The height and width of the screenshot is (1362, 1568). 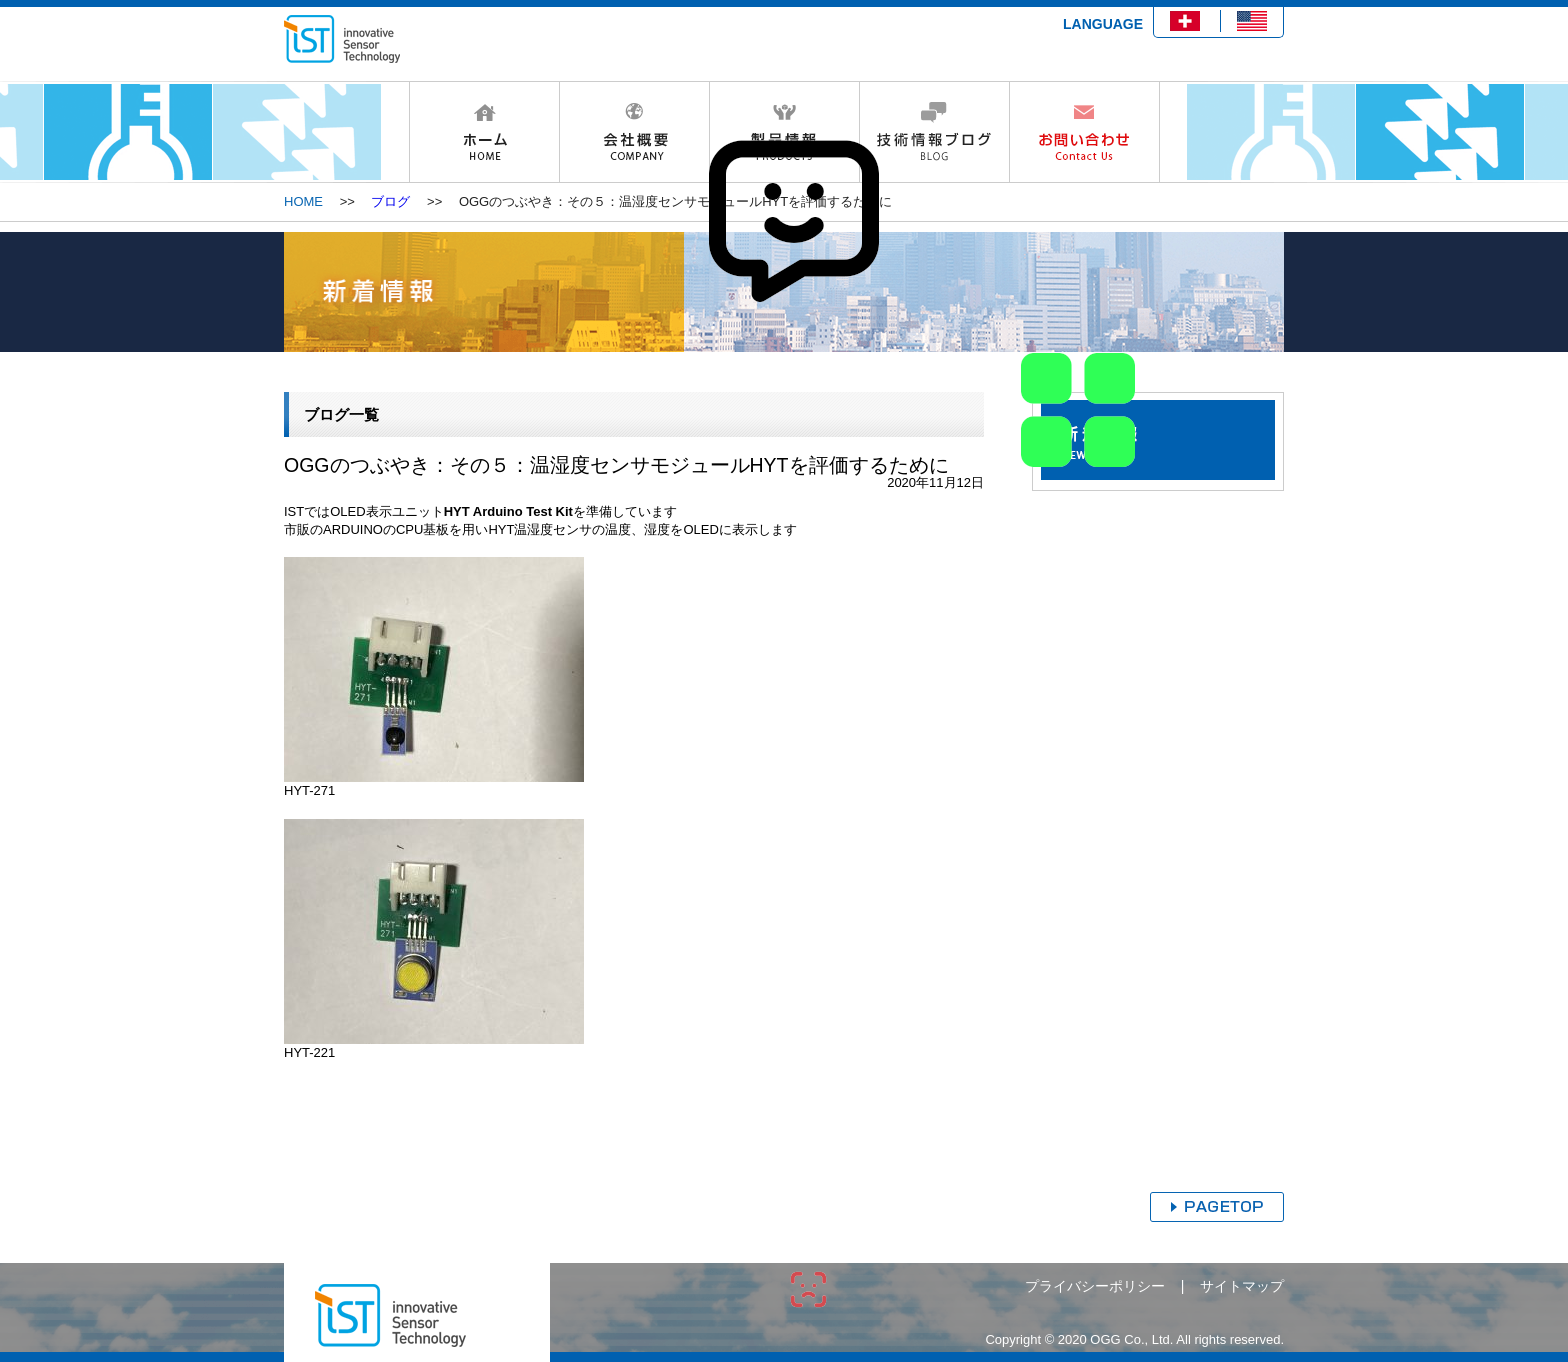 I want to click on switch to grid view, so click(x=1078, y=410).